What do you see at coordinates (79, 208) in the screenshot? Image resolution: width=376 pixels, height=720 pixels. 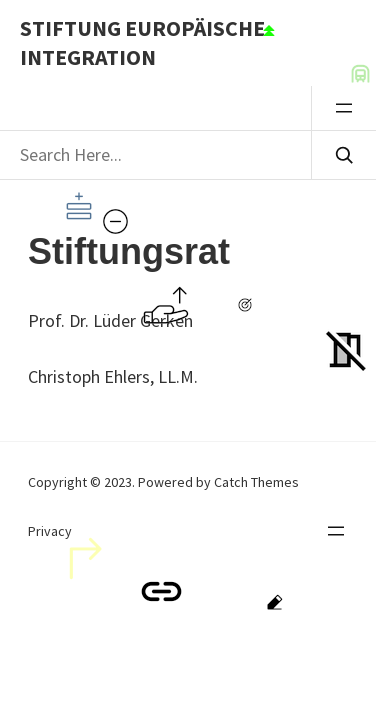 I see `add a new row above` at bounding box center [79, 208].